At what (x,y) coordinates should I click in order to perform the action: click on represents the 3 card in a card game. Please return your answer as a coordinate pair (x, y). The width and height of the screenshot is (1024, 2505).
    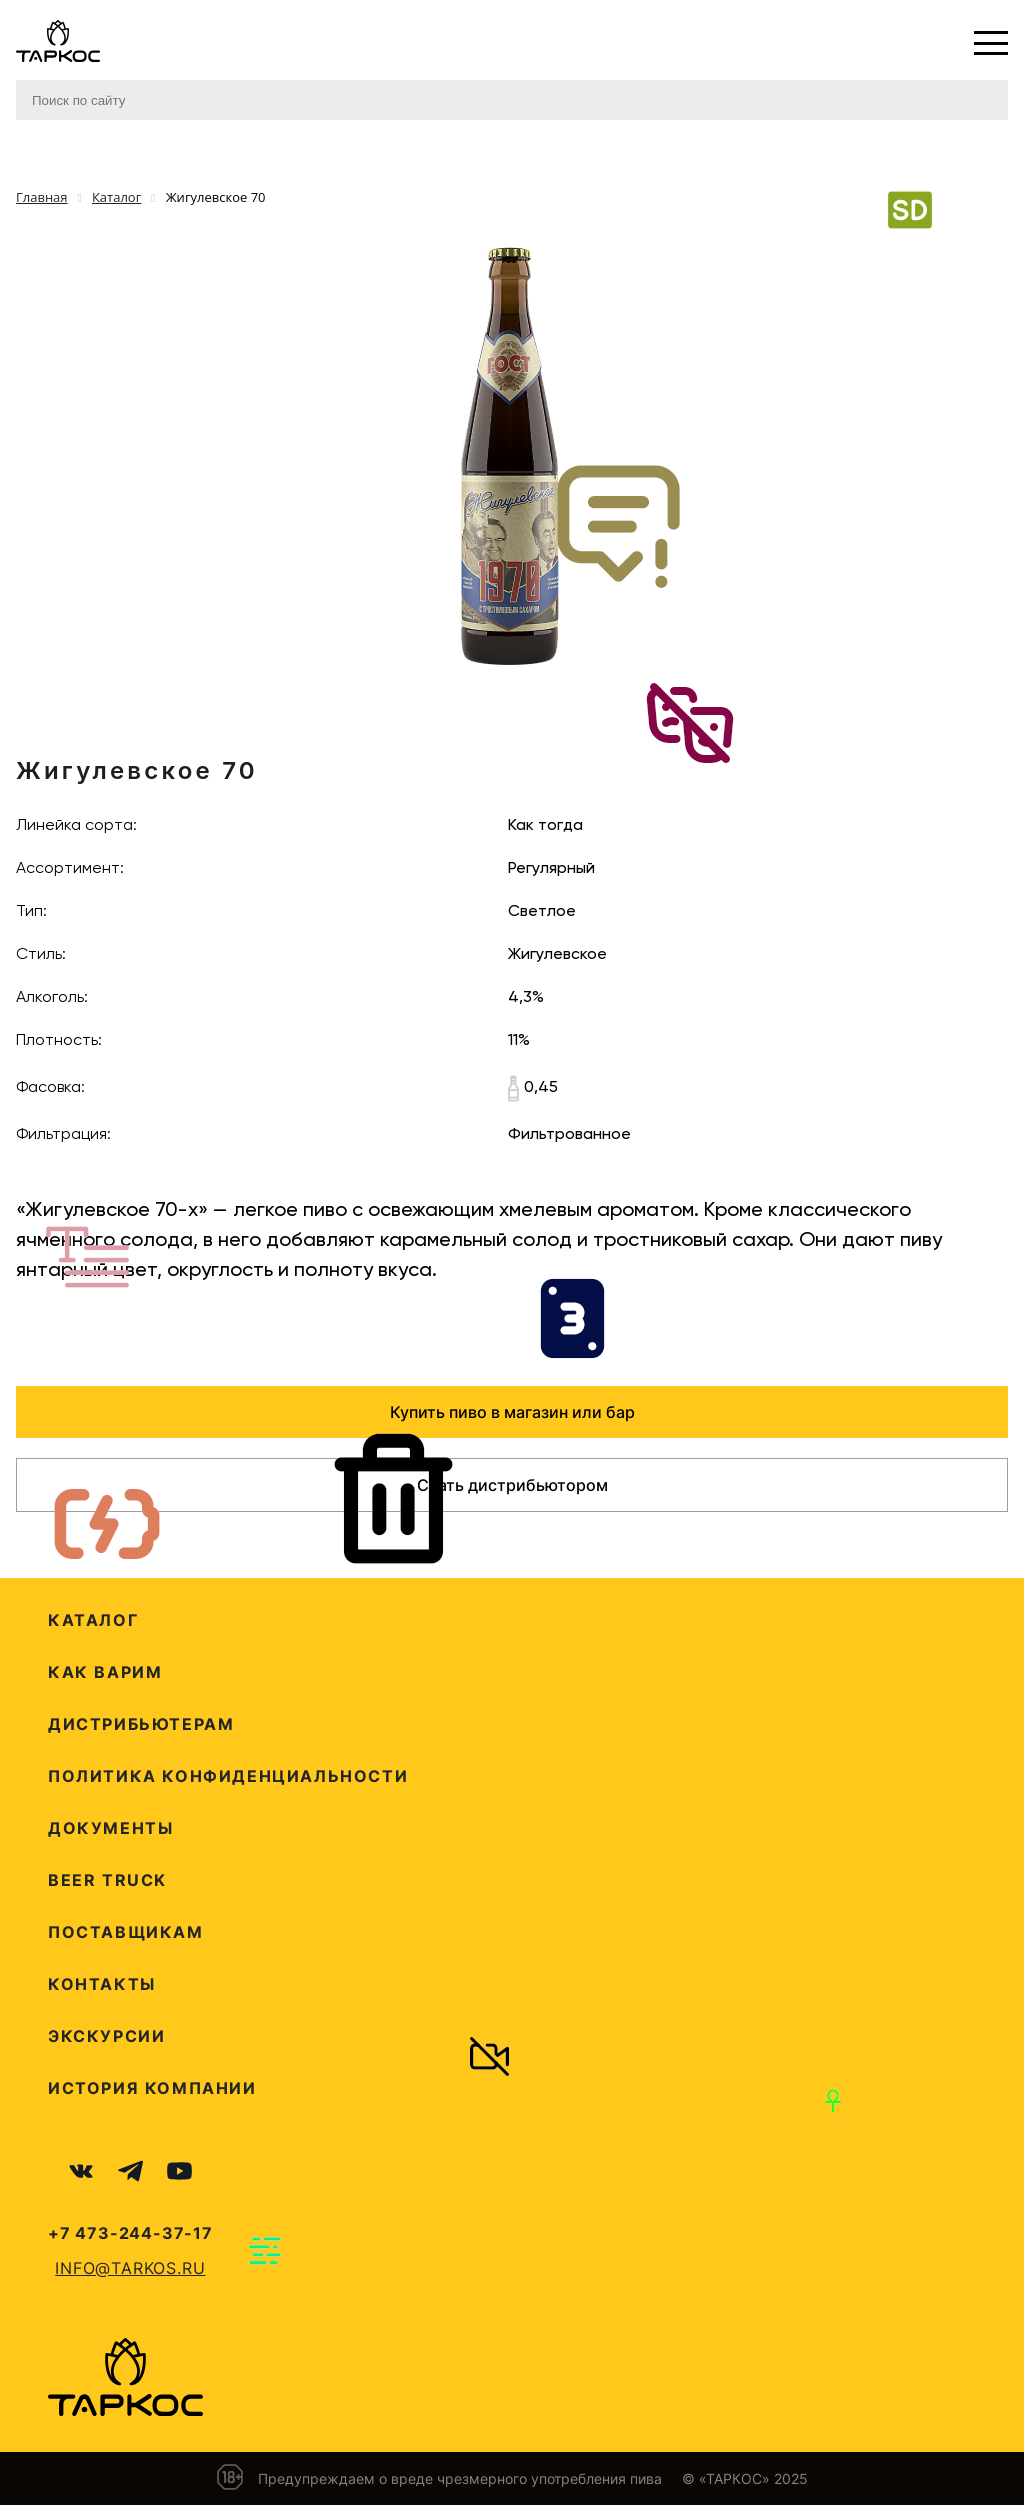
    Looking at the image, I should click on (572, 1318).